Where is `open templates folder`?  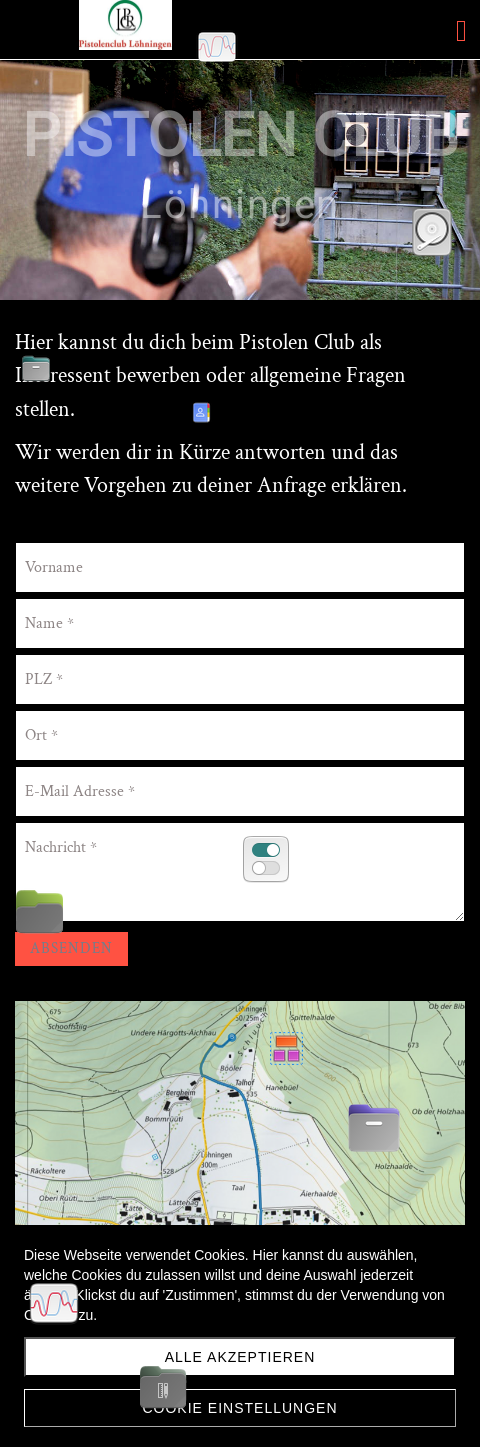 open templates folder is located at coordinates (163, 1387).